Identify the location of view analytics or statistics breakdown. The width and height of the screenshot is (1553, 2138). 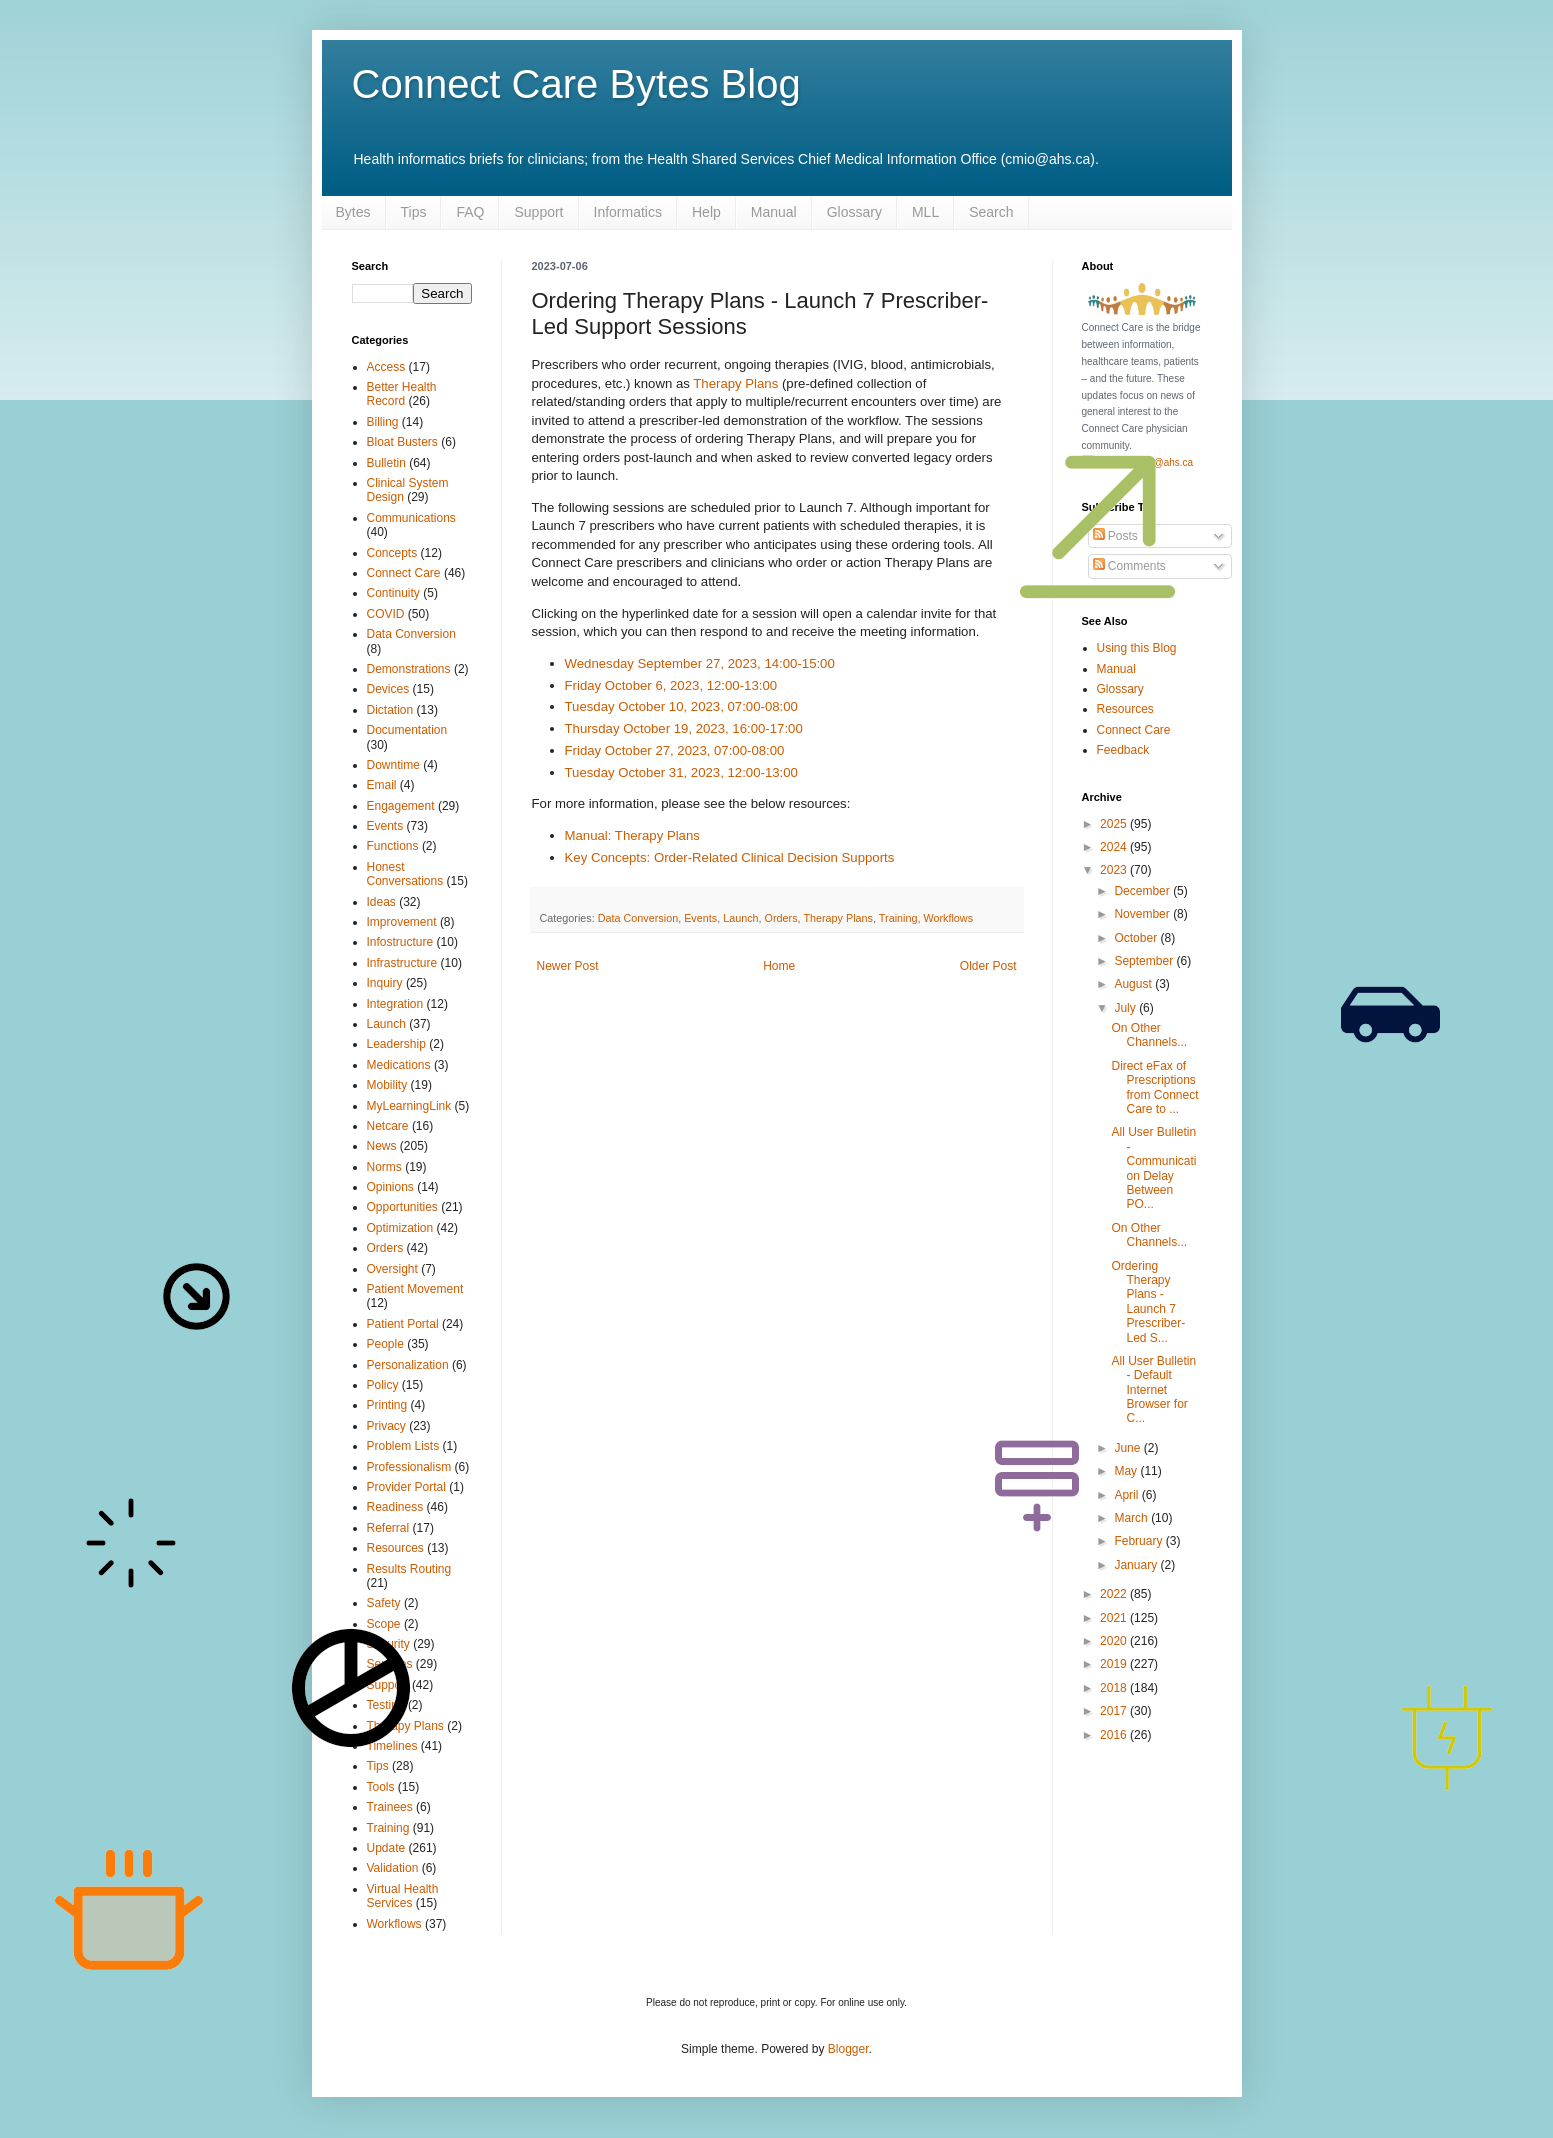
(351, 1688).